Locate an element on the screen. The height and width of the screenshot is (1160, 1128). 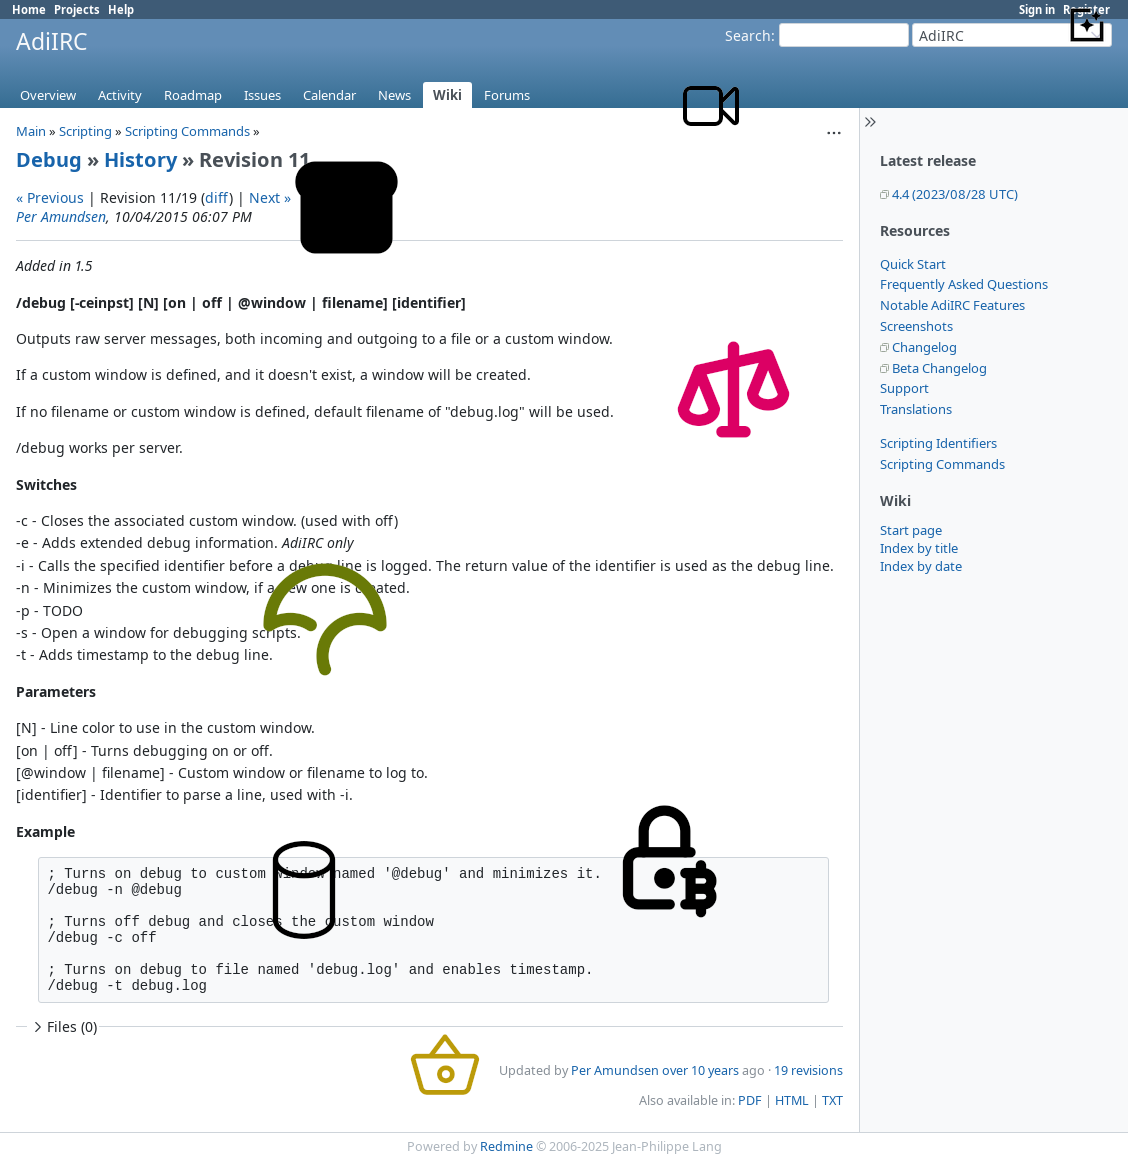
secure bitcoin wallet or storage is located at coordinates (664, 857).